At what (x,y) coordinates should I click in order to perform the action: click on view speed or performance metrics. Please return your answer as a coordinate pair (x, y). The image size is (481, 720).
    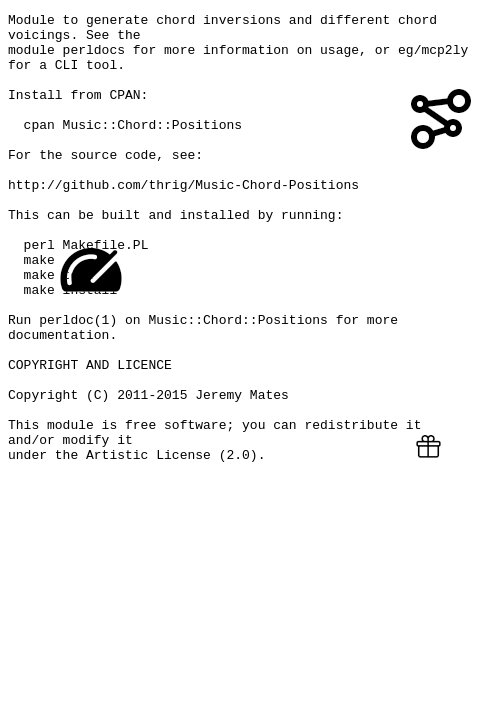
    Looking at the image, I should click on (91, 272).